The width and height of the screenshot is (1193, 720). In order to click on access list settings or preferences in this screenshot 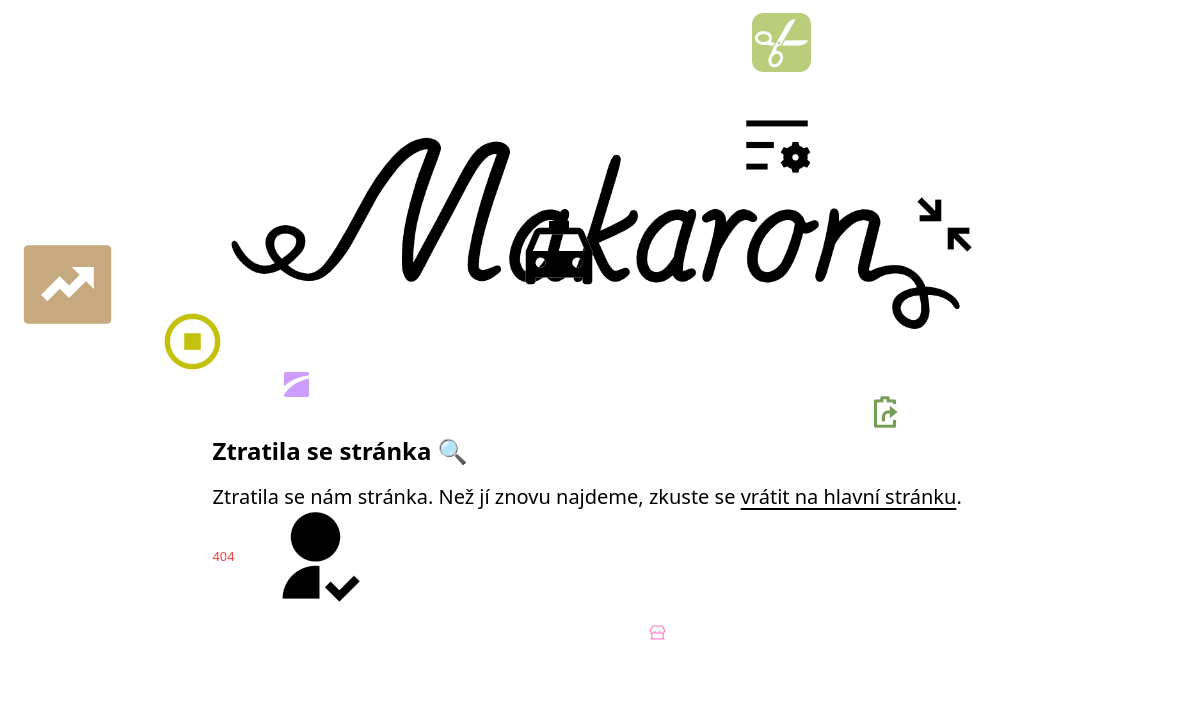, I will do `click(777, 145)`.